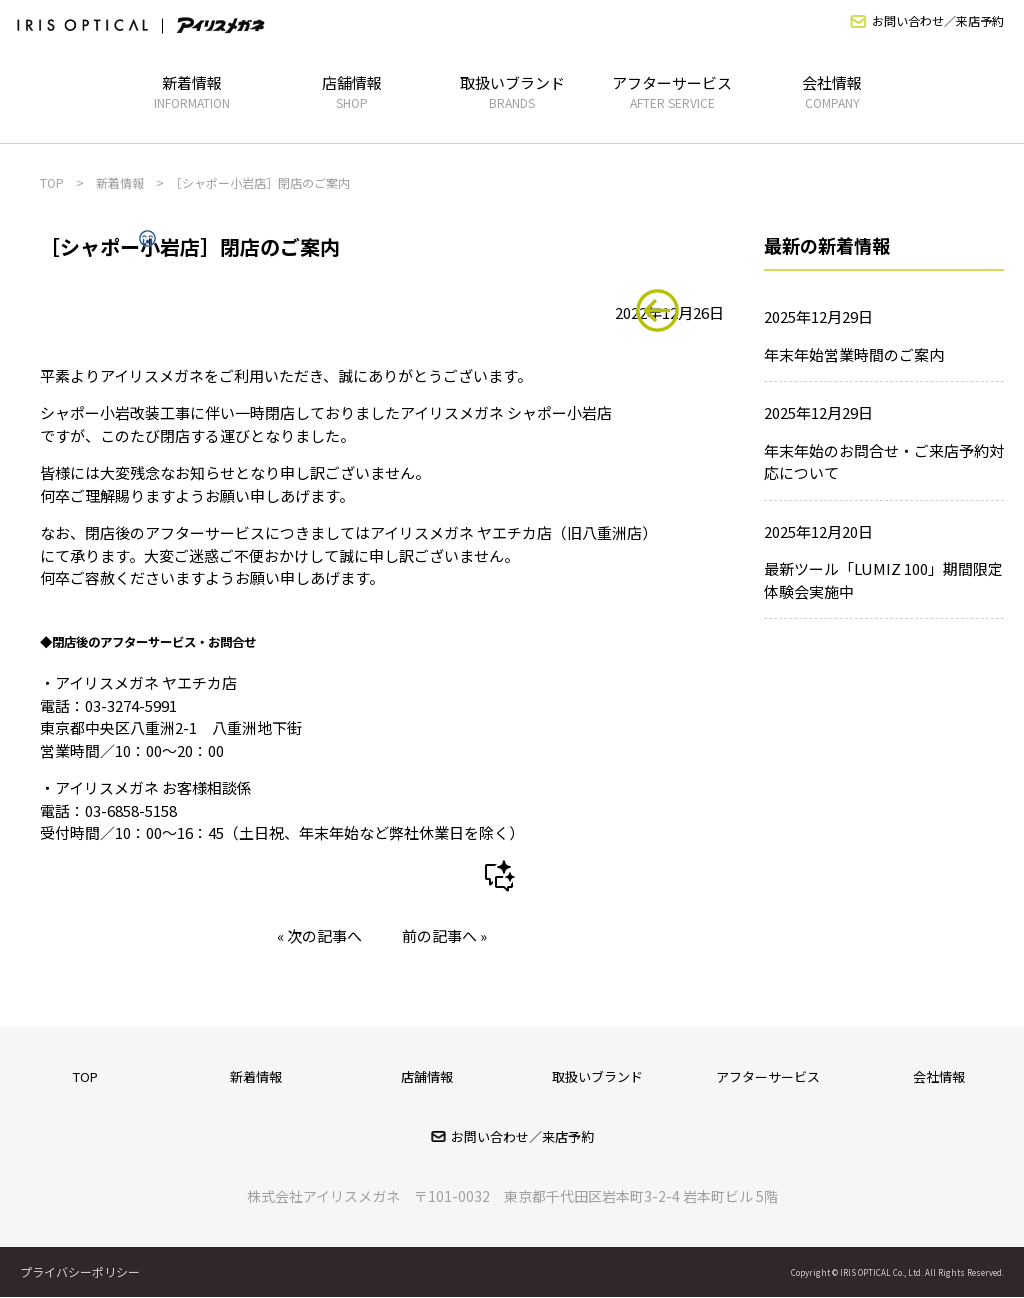 The image size is (1024, 1298). Describe the element at coordinates (657, 310) in the screenshot. I see `go back to the previous page` at that location.